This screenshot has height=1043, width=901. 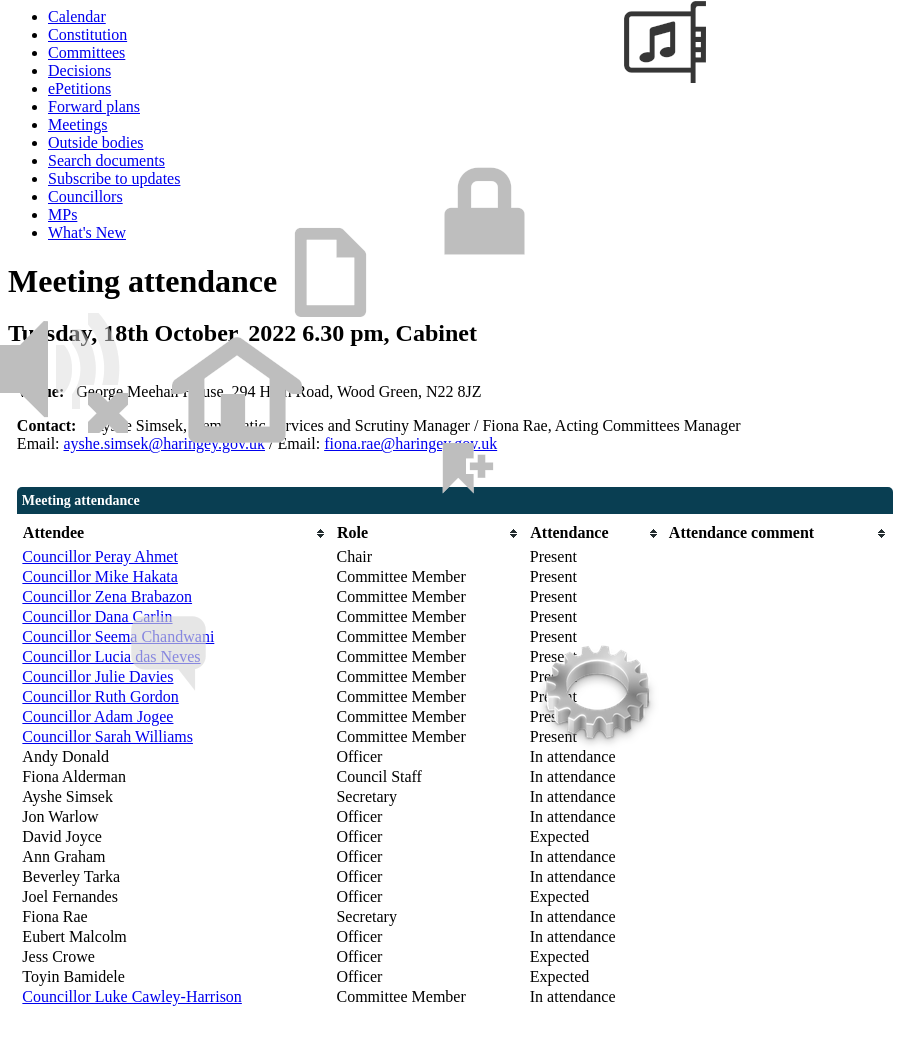 I want to click on indicates audio is currently muted, so click(x=64, y=369).